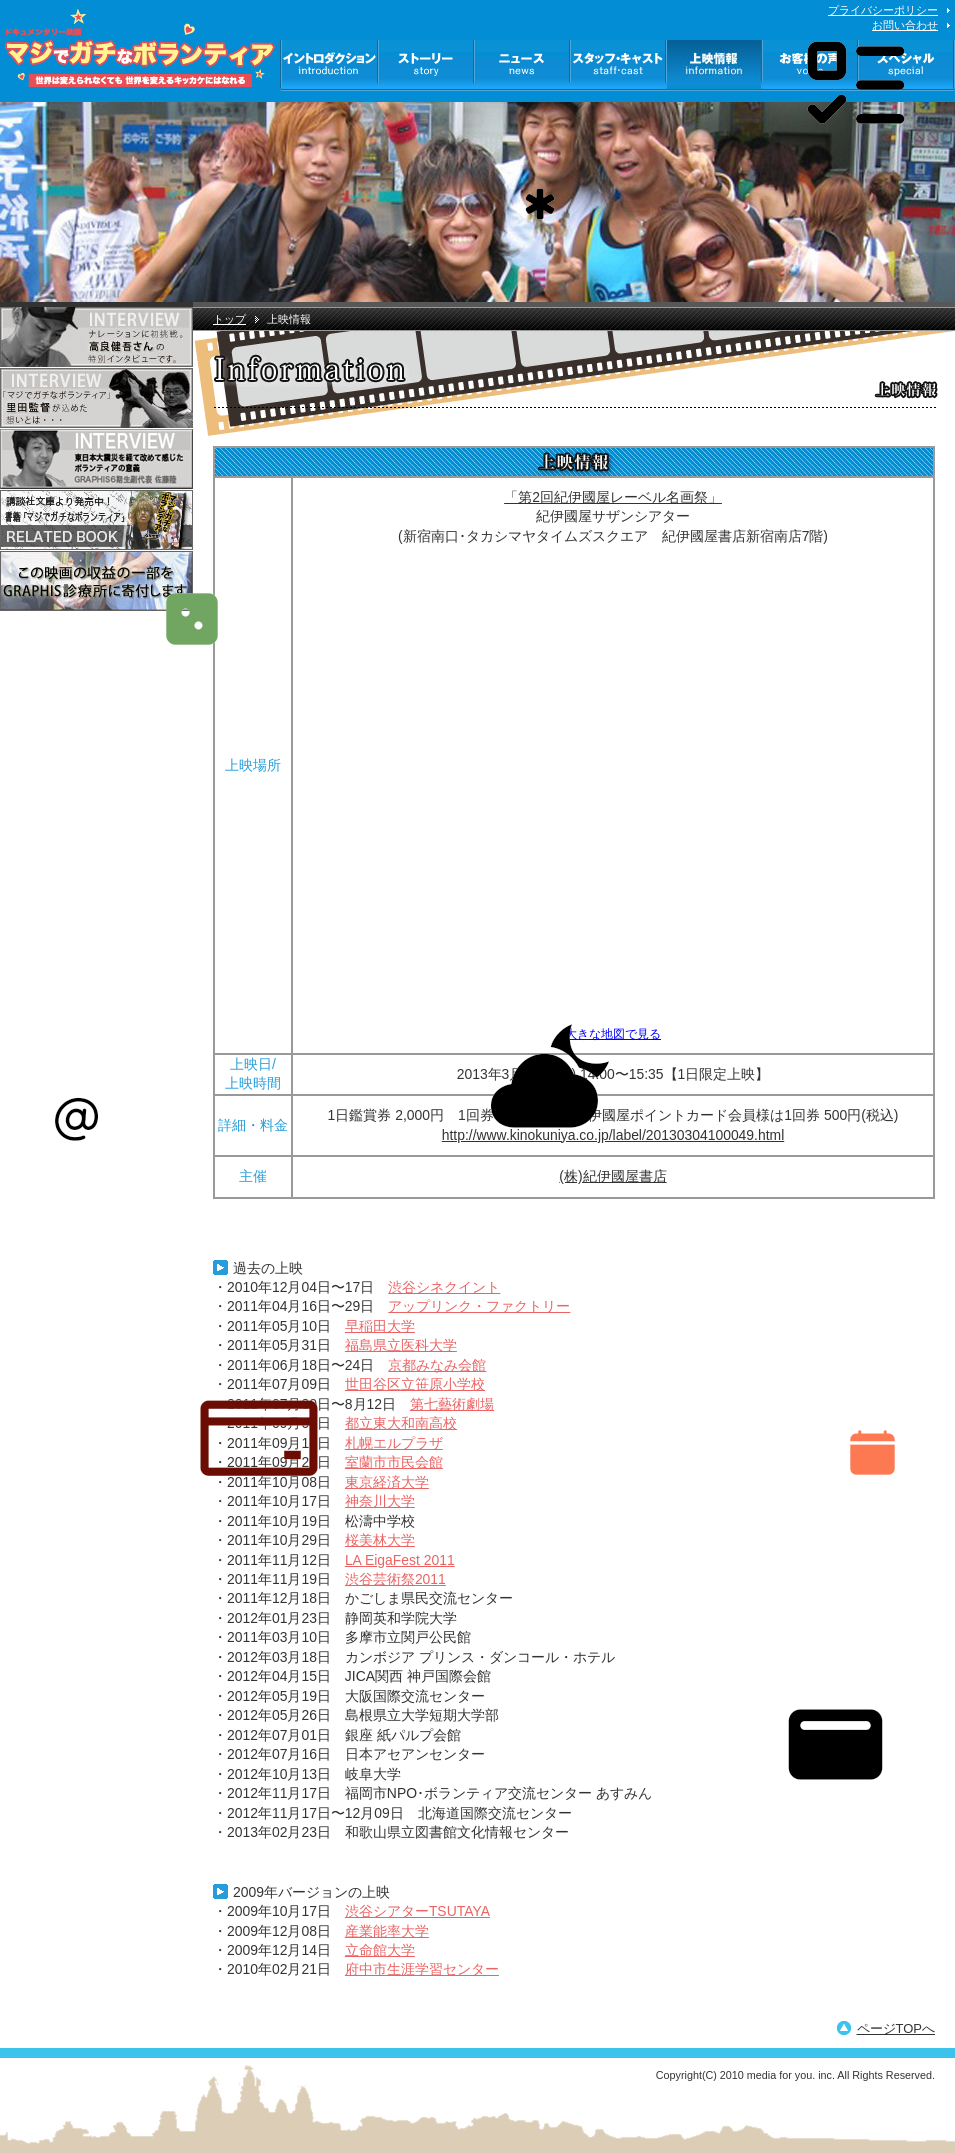  Describe the element at coordinates (872, 1452) in the screenshot. I see `view calendar with no events scheduled` at that location.